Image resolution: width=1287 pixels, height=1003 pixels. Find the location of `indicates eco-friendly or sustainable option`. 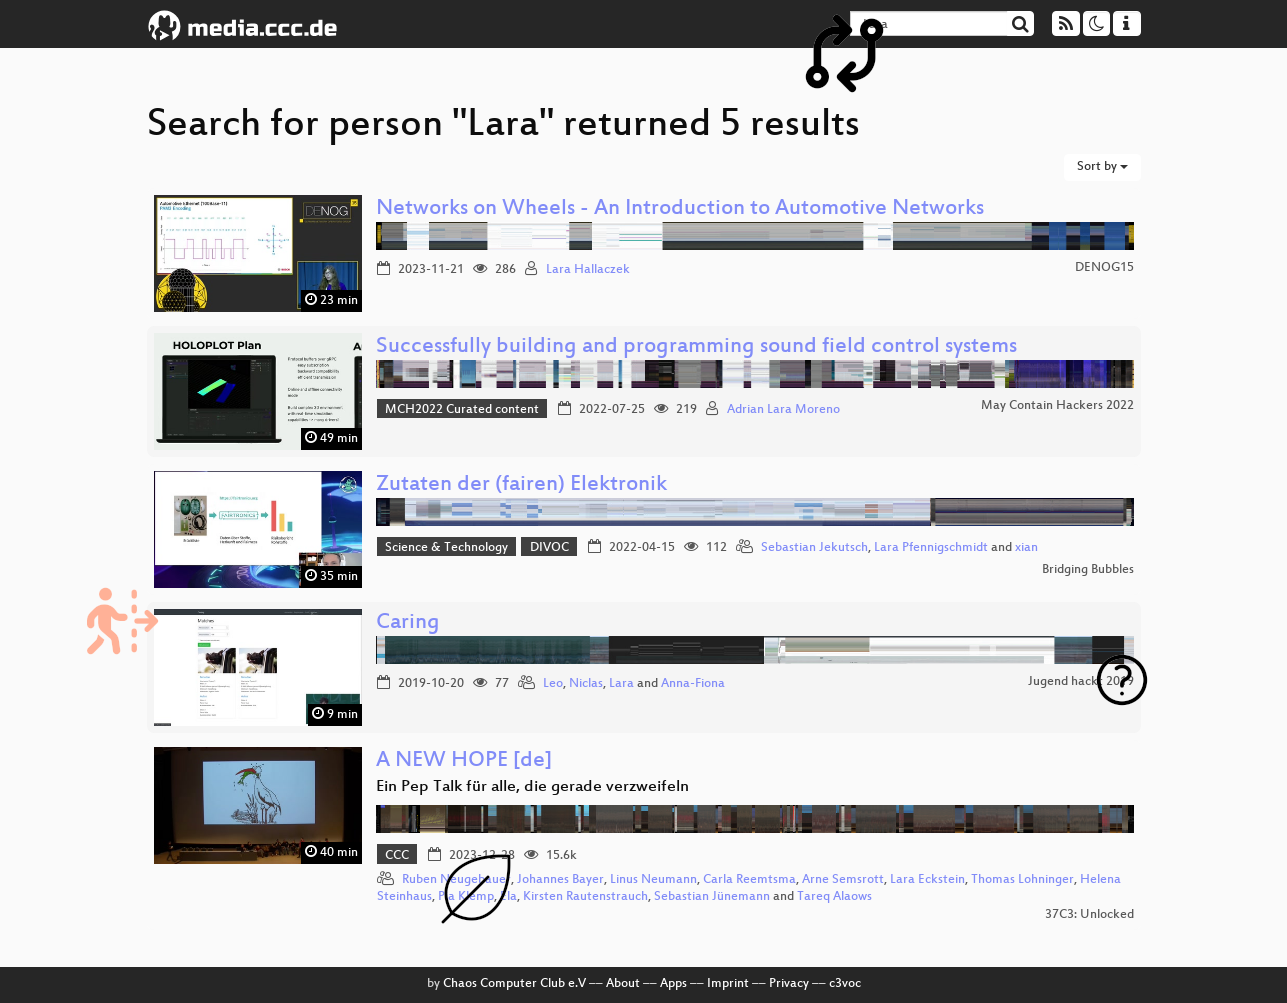

indicates eco-friendly or sustainable option is located at coordinates (476, 889).